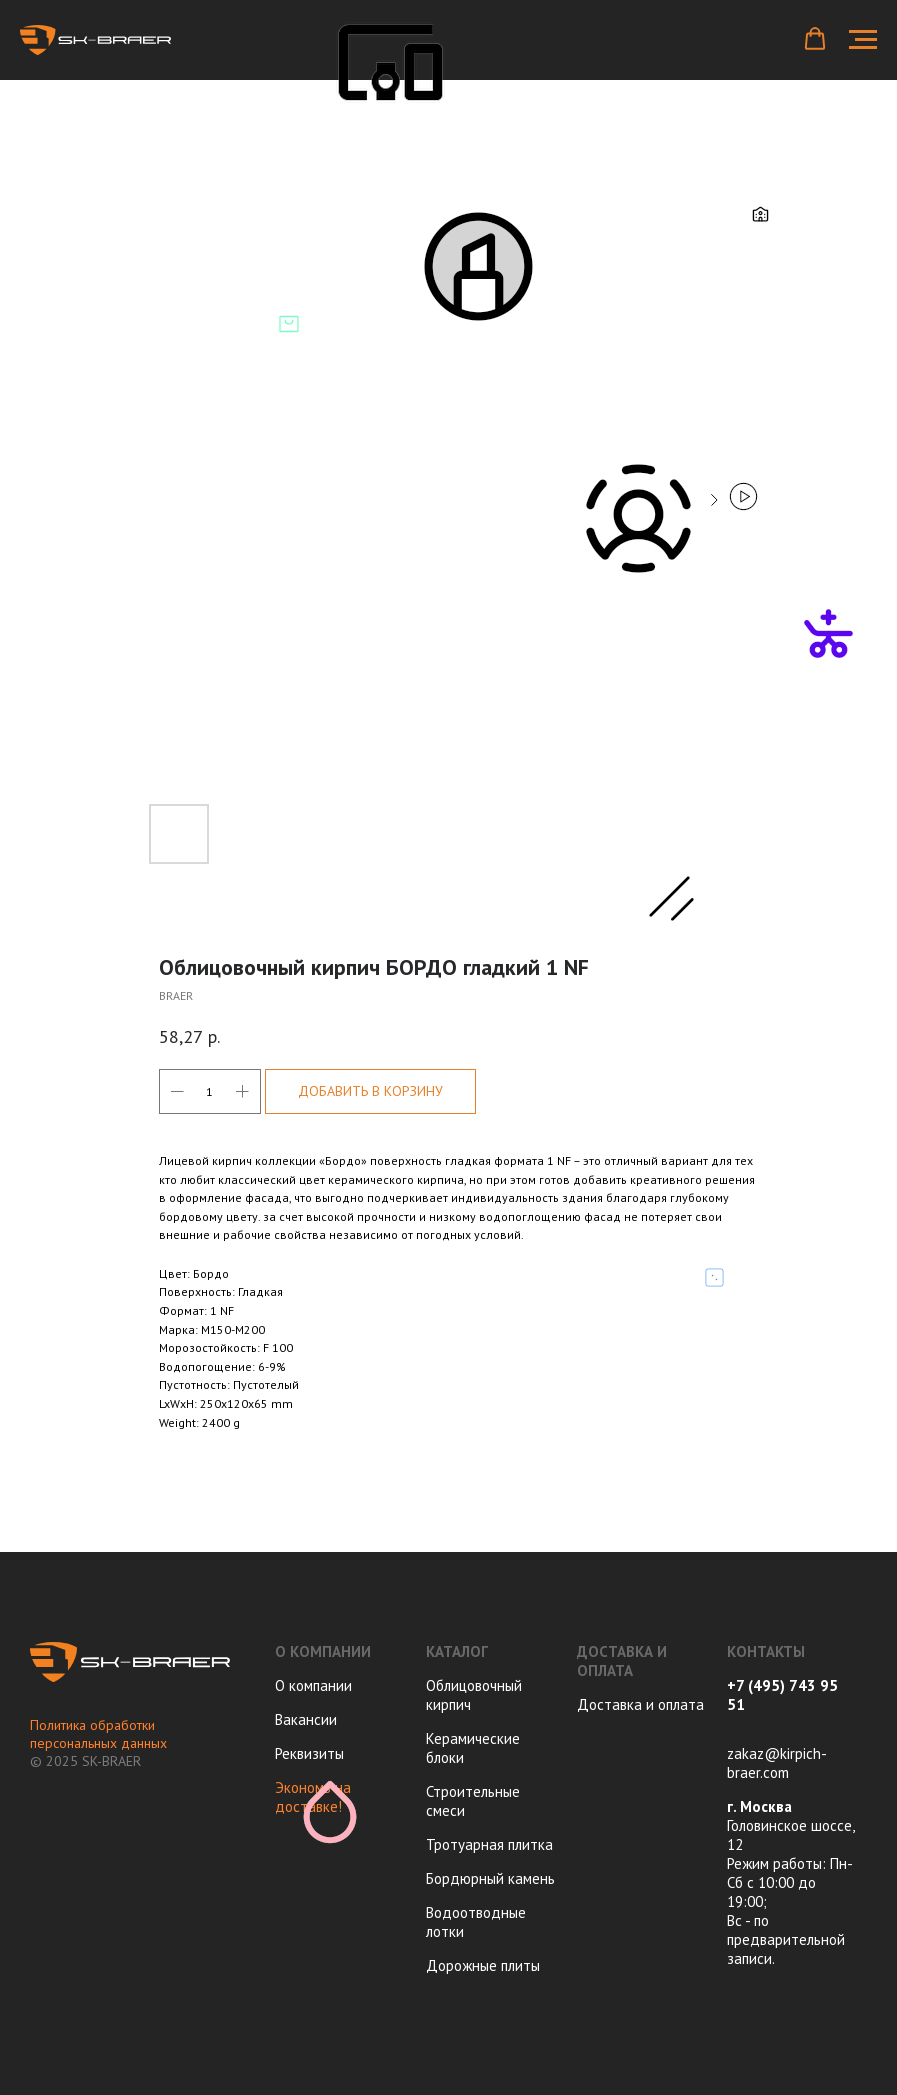  What do you see at coordinates (289, 324) in the screenshot?
I see `view your shopping cart` at bounding box center [289, 324].